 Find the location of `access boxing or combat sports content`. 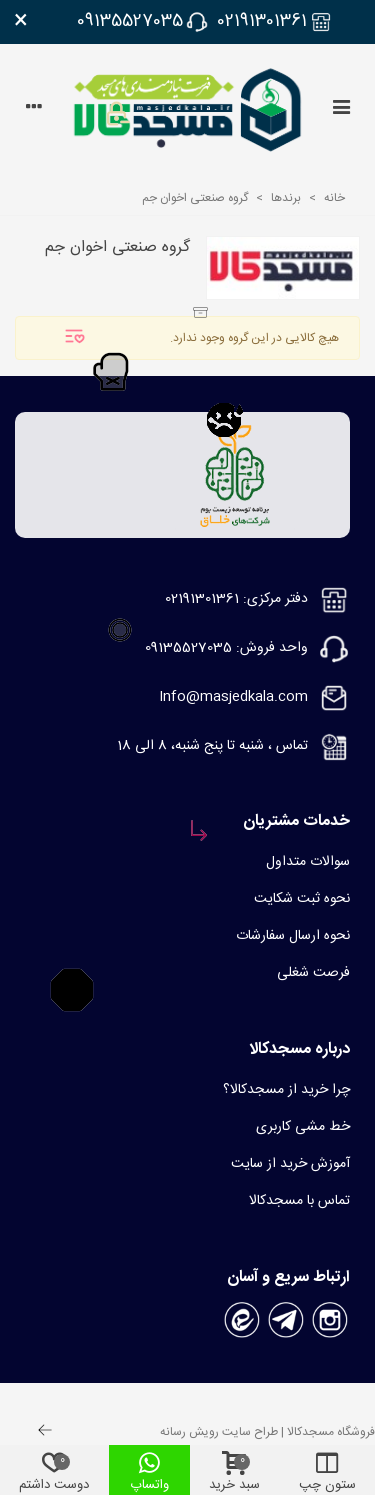

access boxing or combat sports content is located at coordinates (111, 372).